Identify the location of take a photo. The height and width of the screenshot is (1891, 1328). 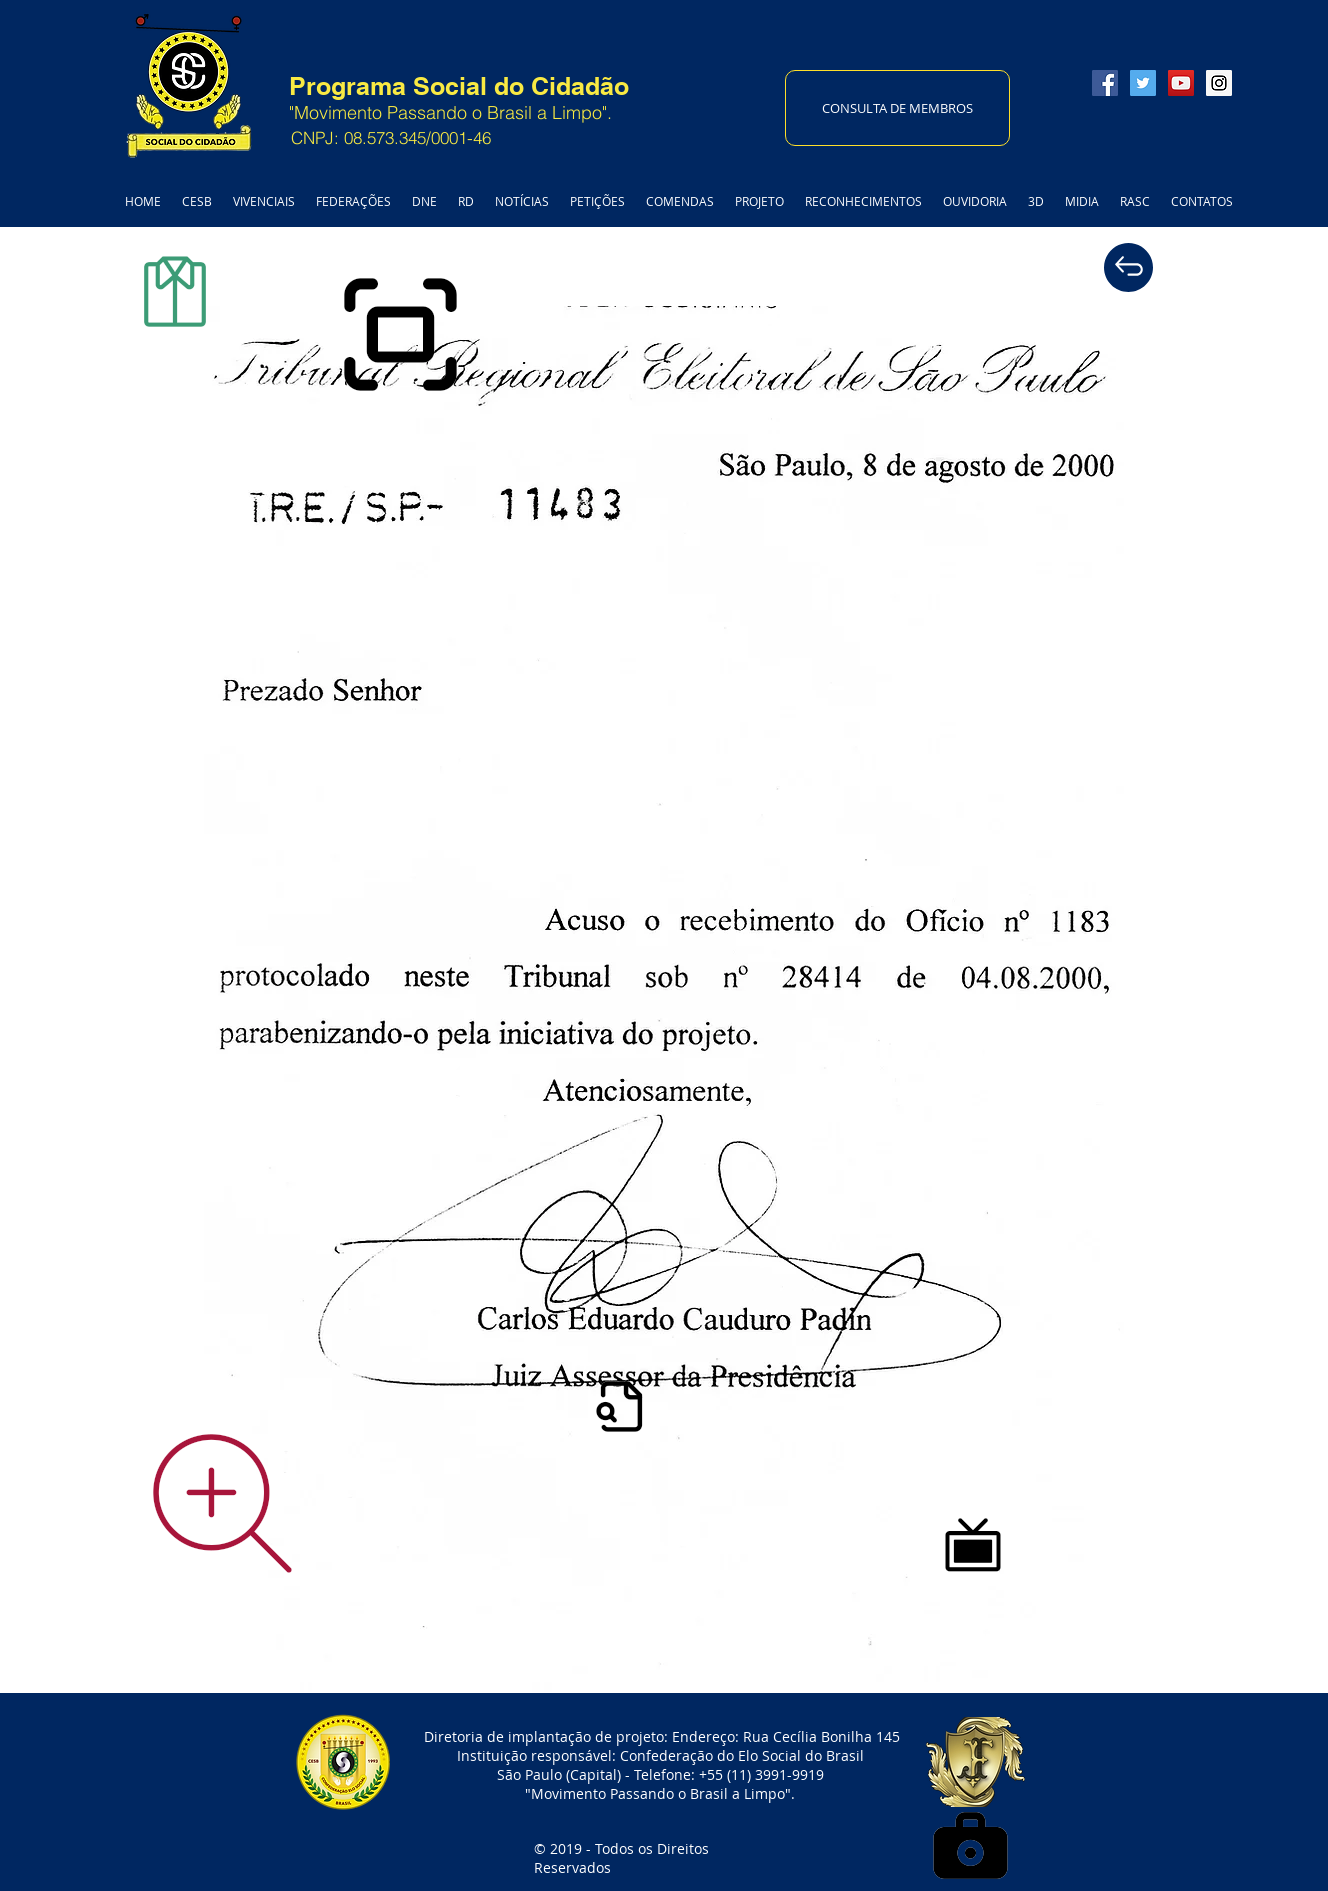
(970, 1845).